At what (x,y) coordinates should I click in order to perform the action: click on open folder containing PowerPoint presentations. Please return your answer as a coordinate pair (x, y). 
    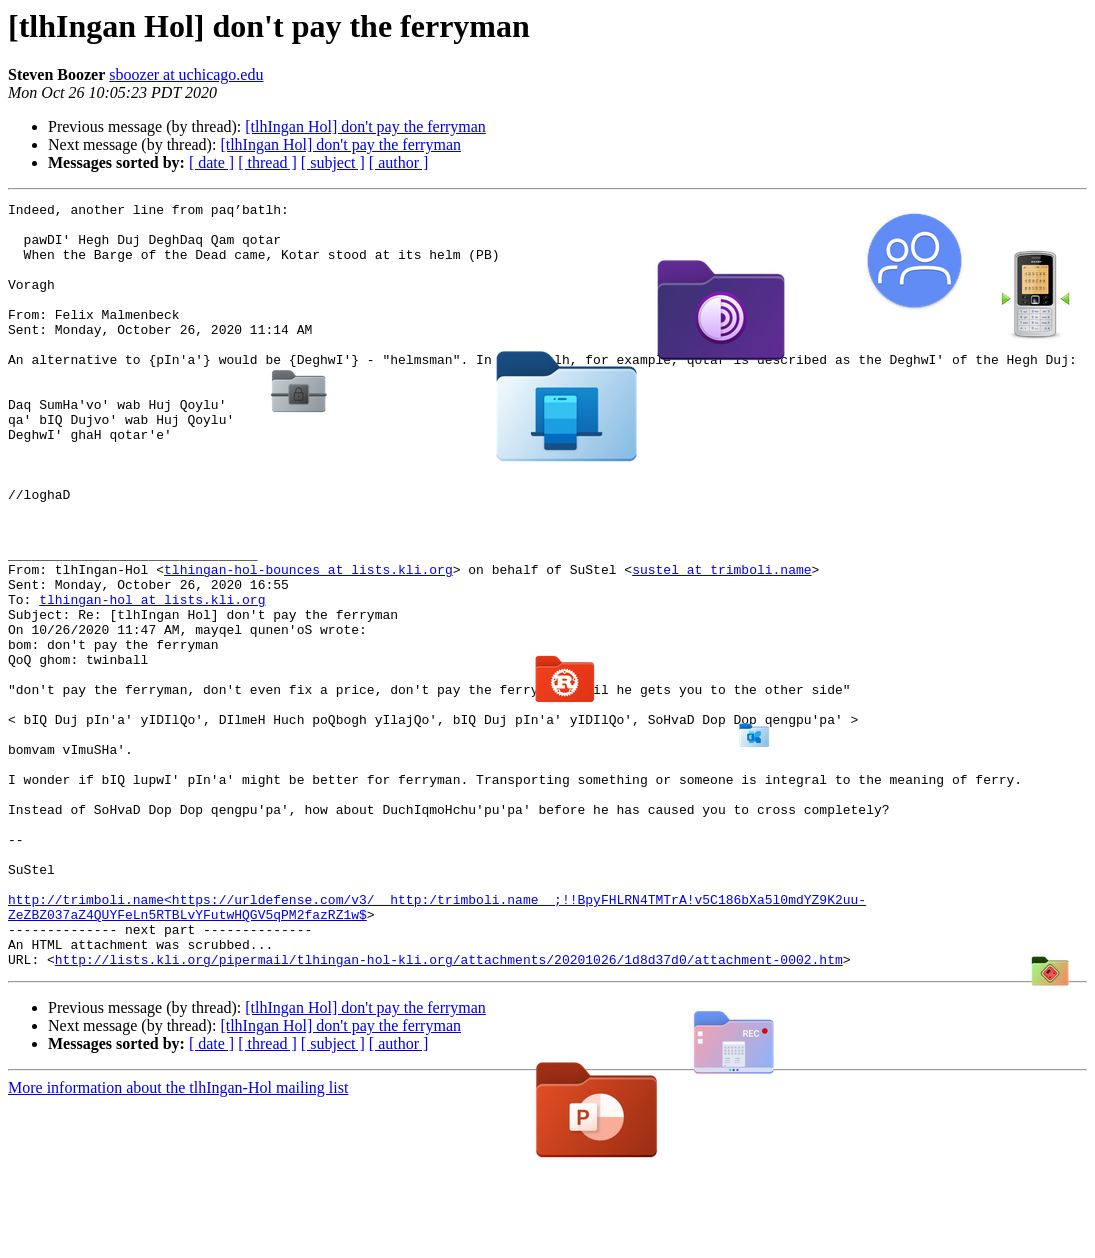
    Looking at the image, I should click on (596, 1113).